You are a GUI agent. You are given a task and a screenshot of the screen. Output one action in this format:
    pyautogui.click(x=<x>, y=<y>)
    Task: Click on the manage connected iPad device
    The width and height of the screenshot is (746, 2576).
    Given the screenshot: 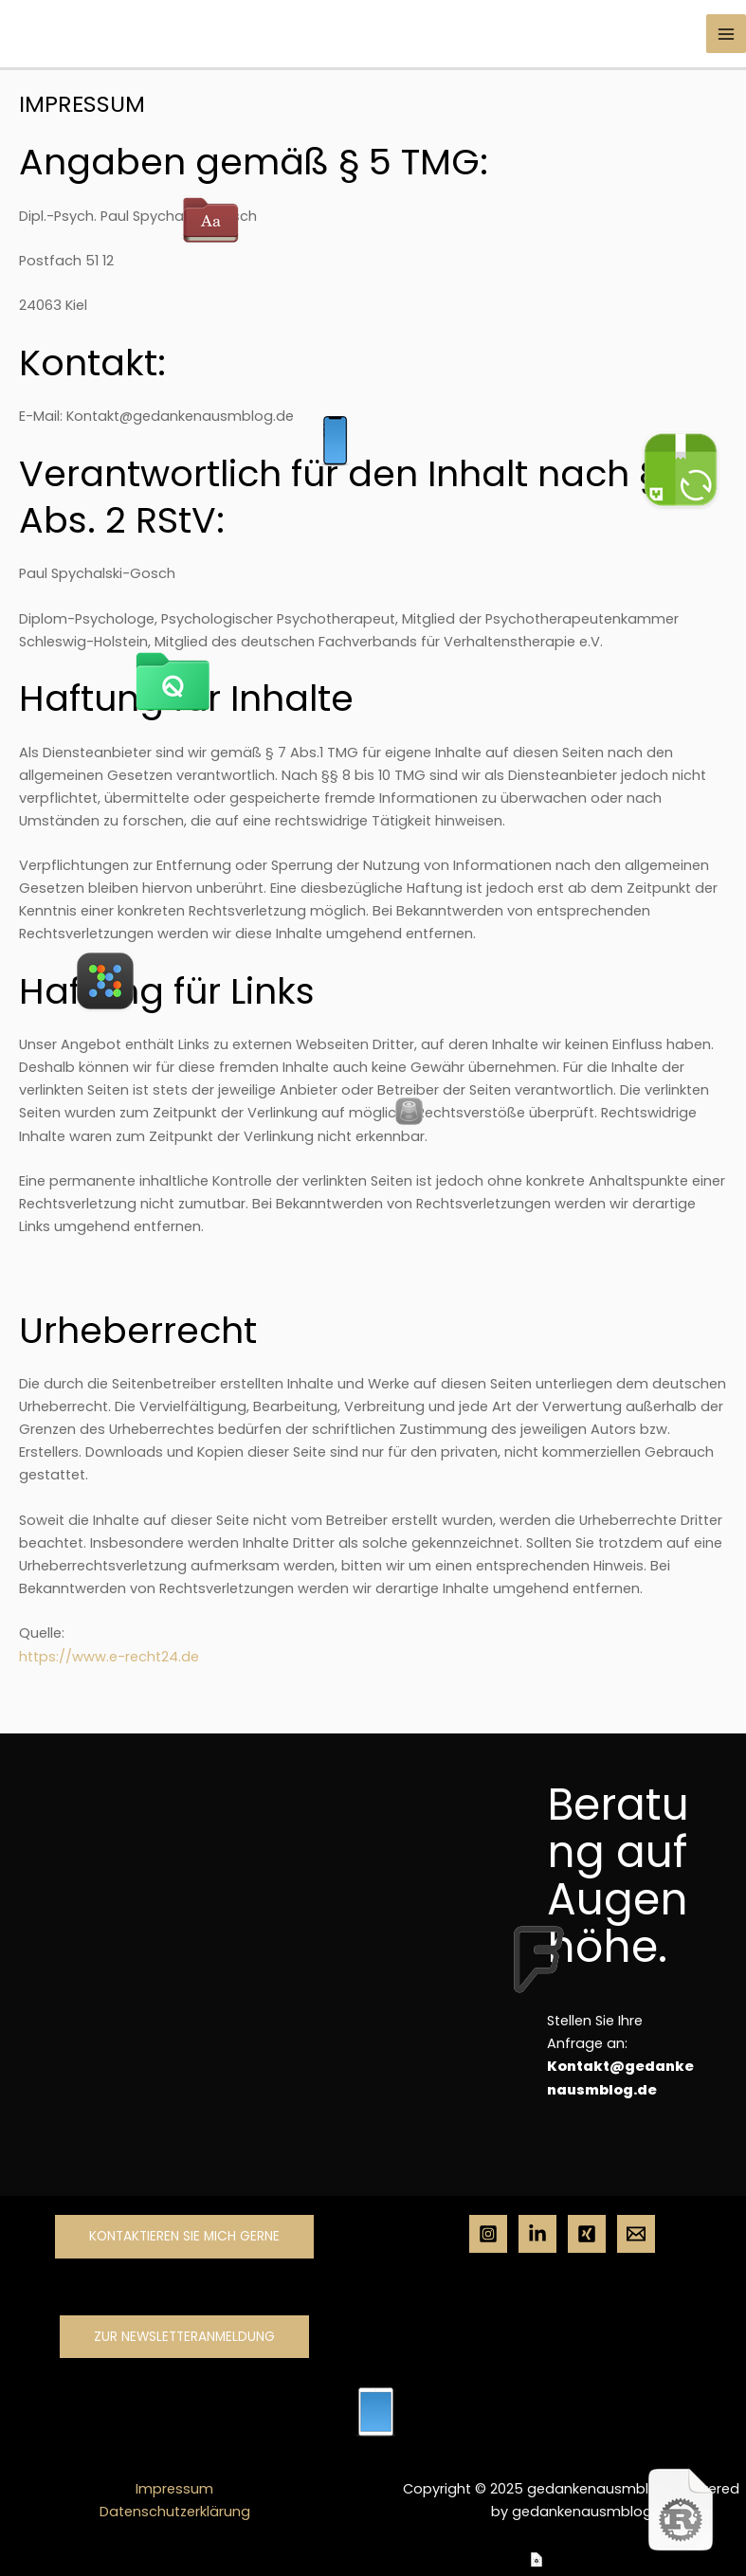 What is the action you would take?
    pyautogui.click(x=375, y=2411)
    